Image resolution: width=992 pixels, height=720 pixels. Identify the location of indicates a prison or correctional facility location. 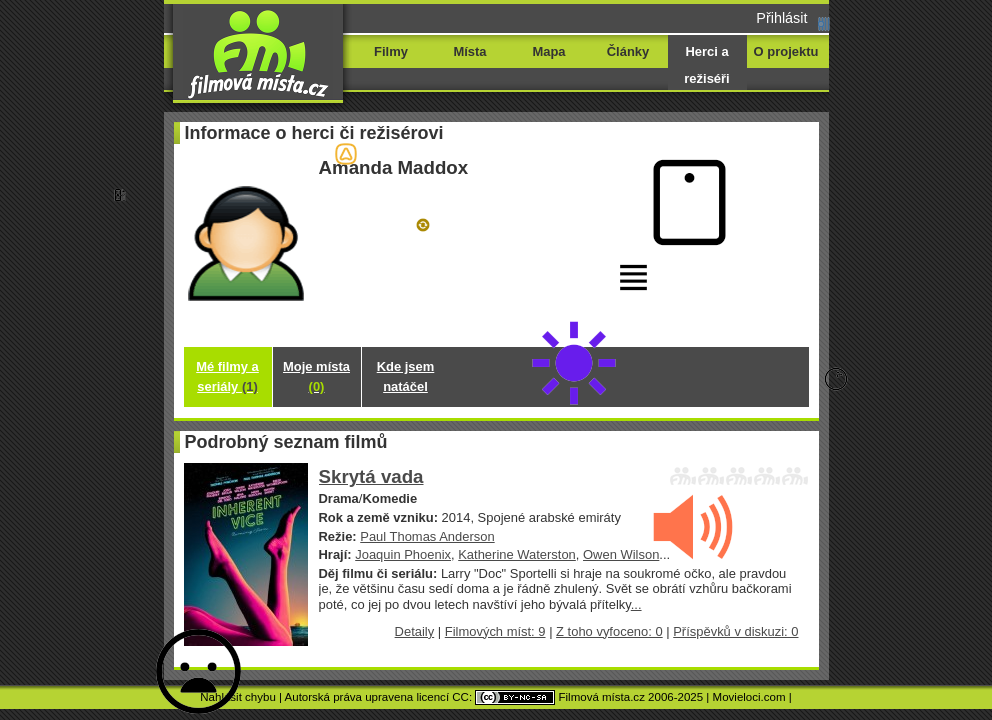
(824, 24).